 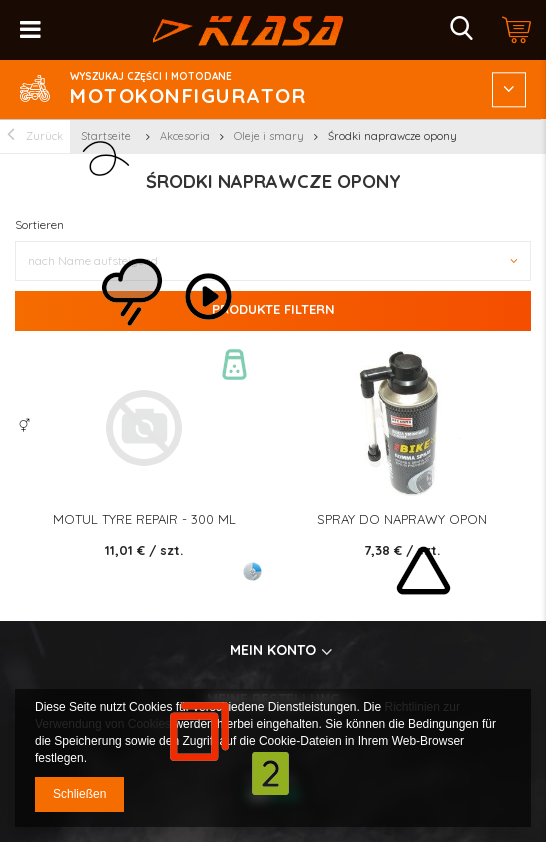 What do you see at coordinates (234, 364) in the screenshot?
I see `adjust salt or seasoning preferences` at bounding box center [234, 364].